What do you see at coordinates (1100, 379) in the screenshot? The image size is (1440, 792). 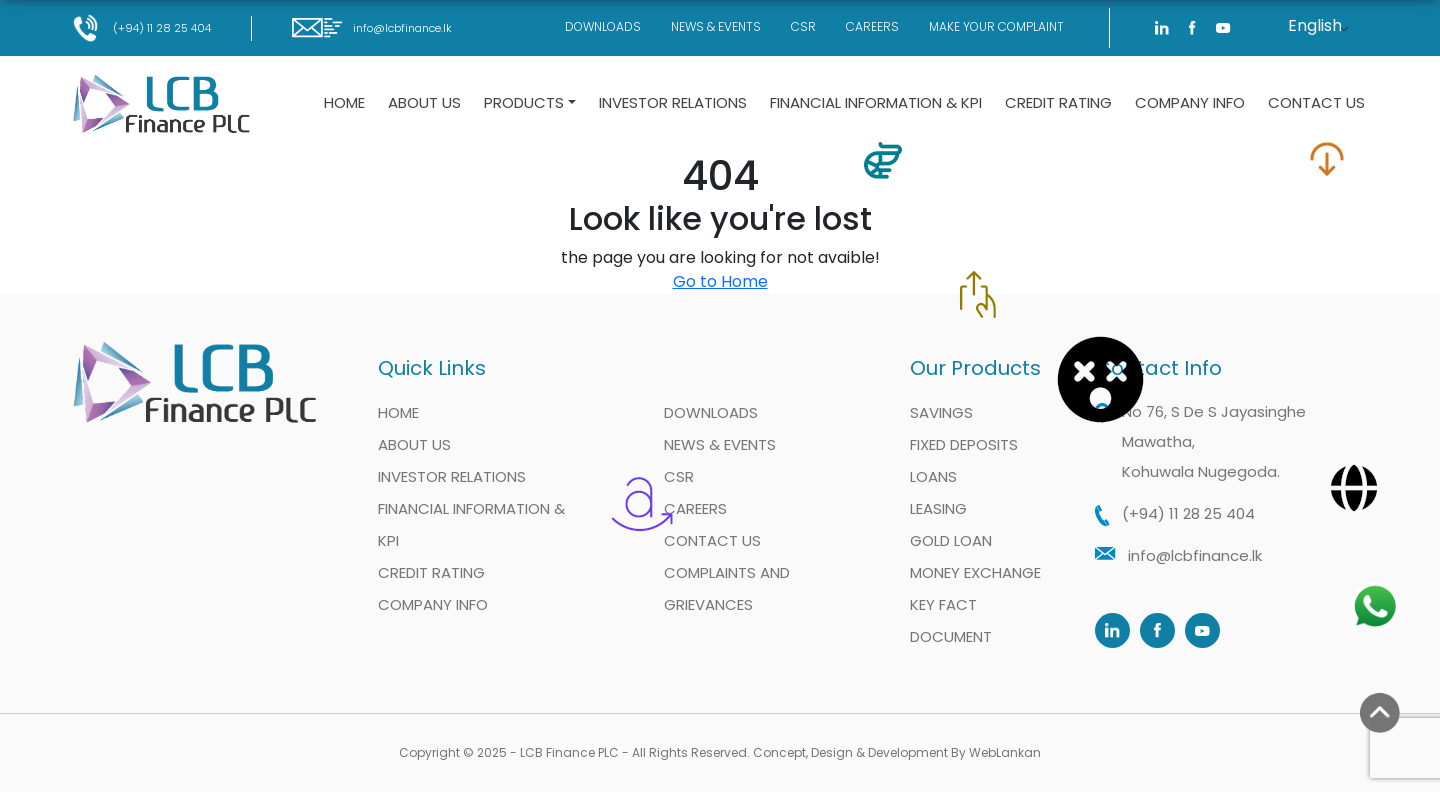 I see `indicates a confused or overwhelmed state` at bounding box center [1100, 379].